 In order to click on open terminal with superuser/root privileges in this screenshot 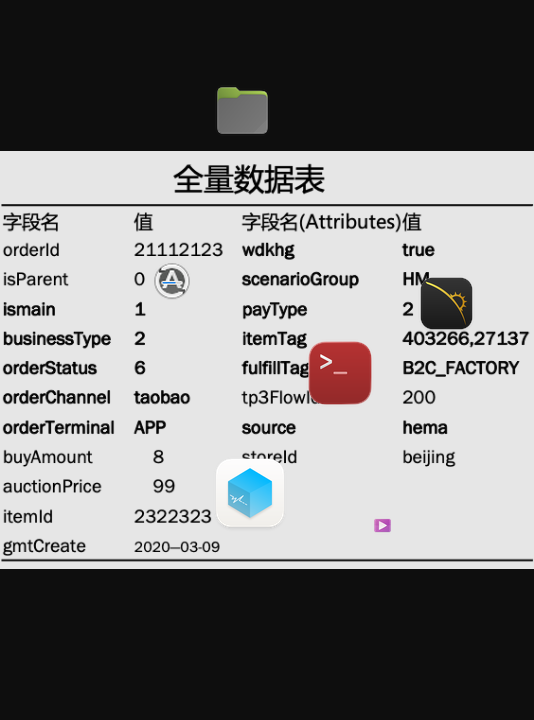, I will do `click(340, 373)`.